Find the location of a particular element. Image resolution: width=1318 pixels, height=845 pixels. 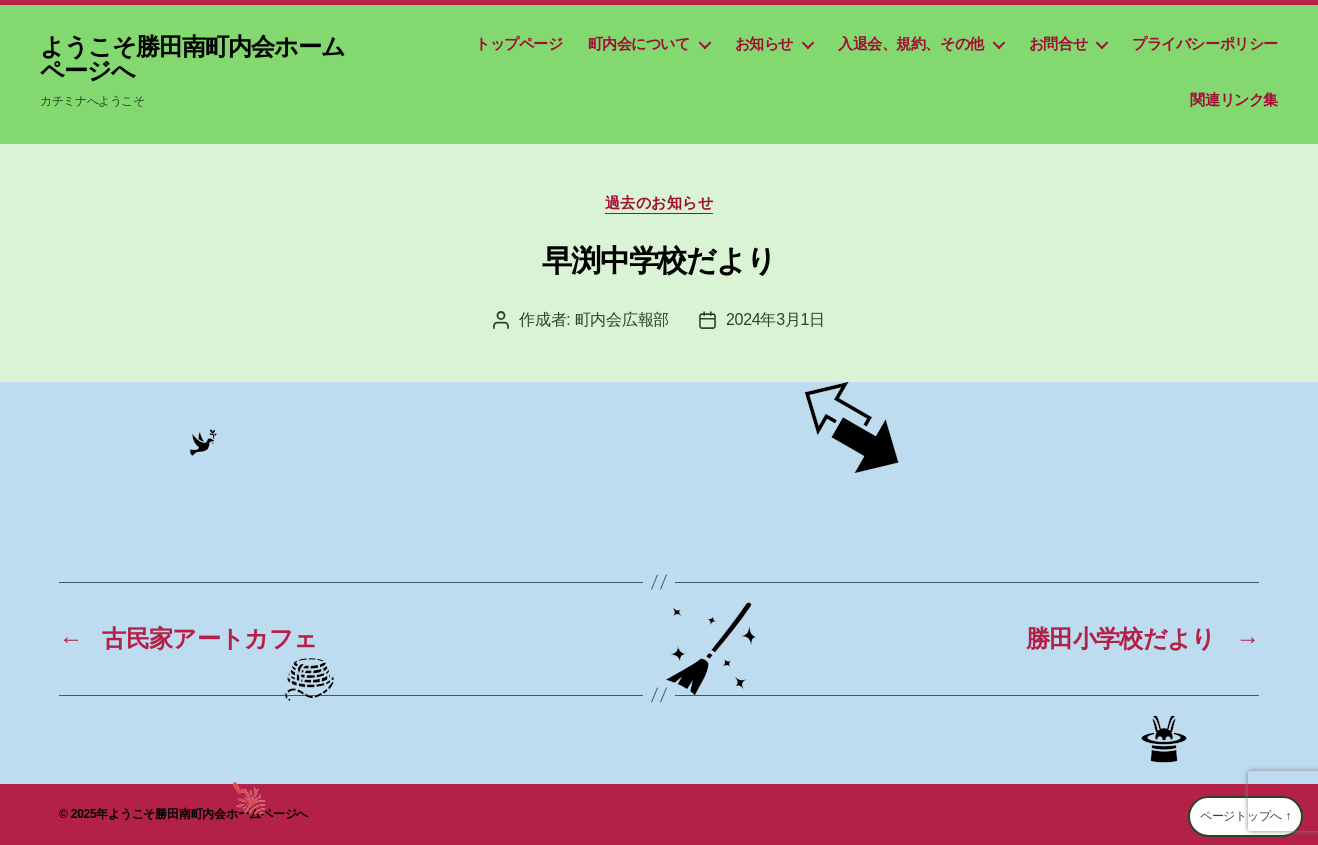

equip rope item in inventory is located at coordinates (309, 679).